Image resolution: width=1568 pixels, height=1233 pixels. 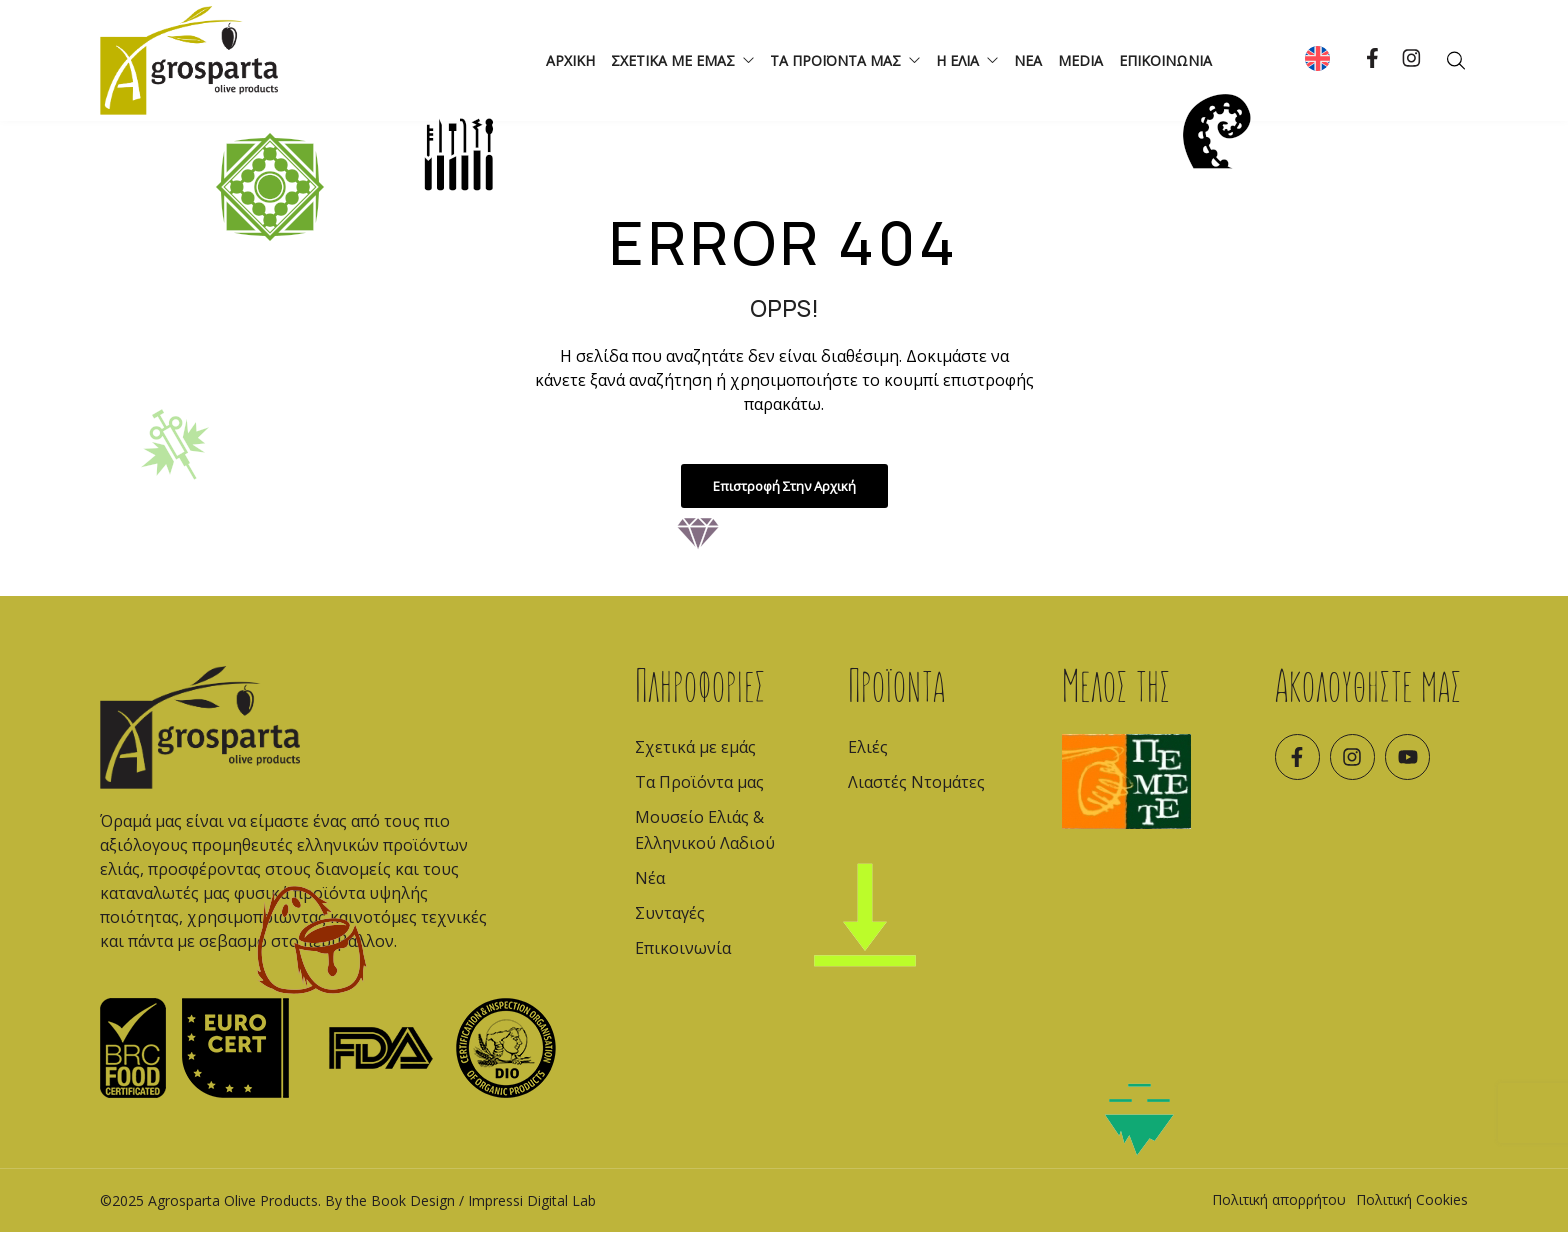 What do you see at coordinates (865, 915) in the screenshot?
I see `download or save a file` at bounding box center [865, 915].